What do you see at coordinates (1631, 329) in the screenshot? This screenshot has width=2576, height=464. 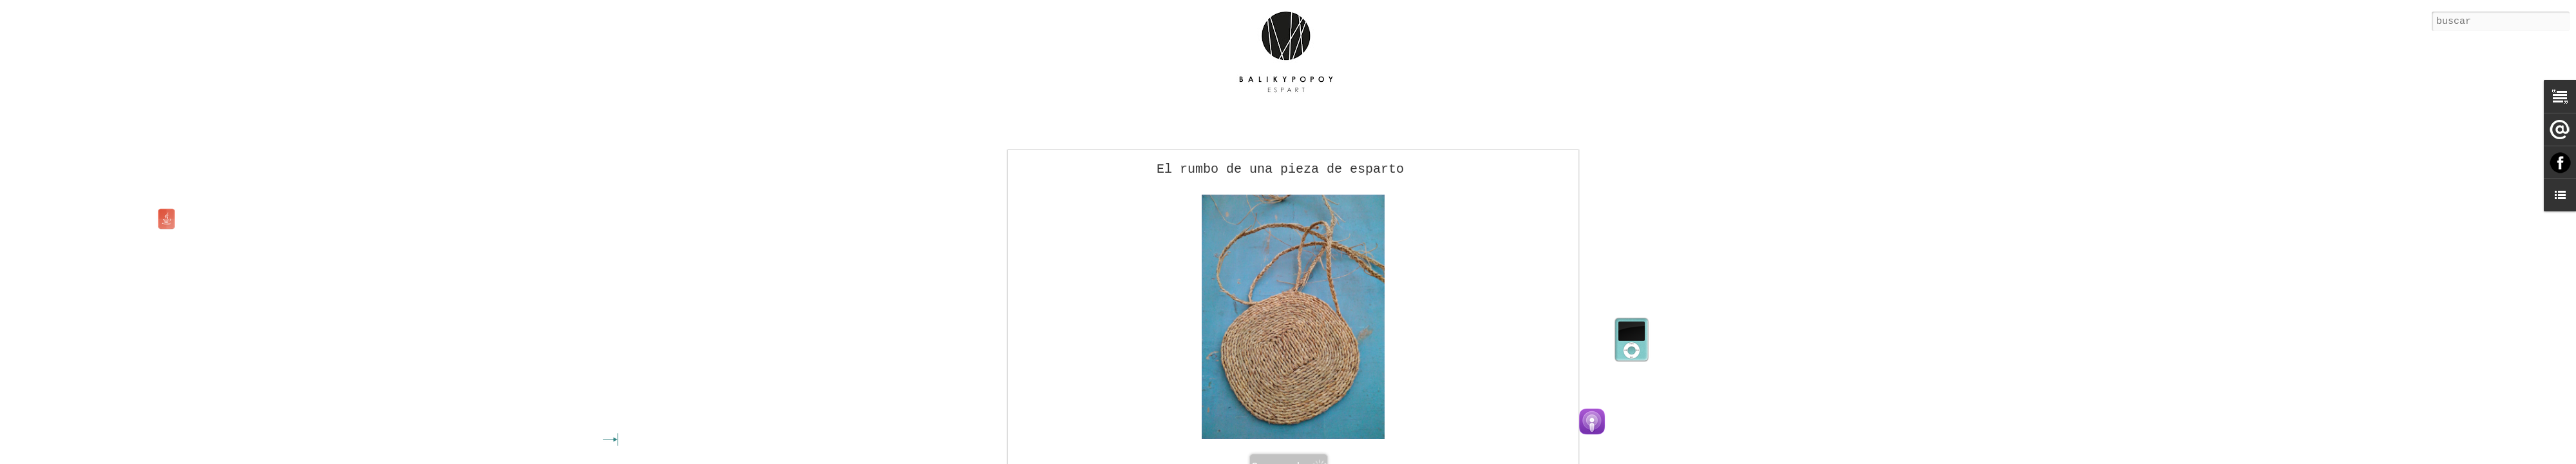 I see `iPod nano device connected` at bounding box center [1631, 329].